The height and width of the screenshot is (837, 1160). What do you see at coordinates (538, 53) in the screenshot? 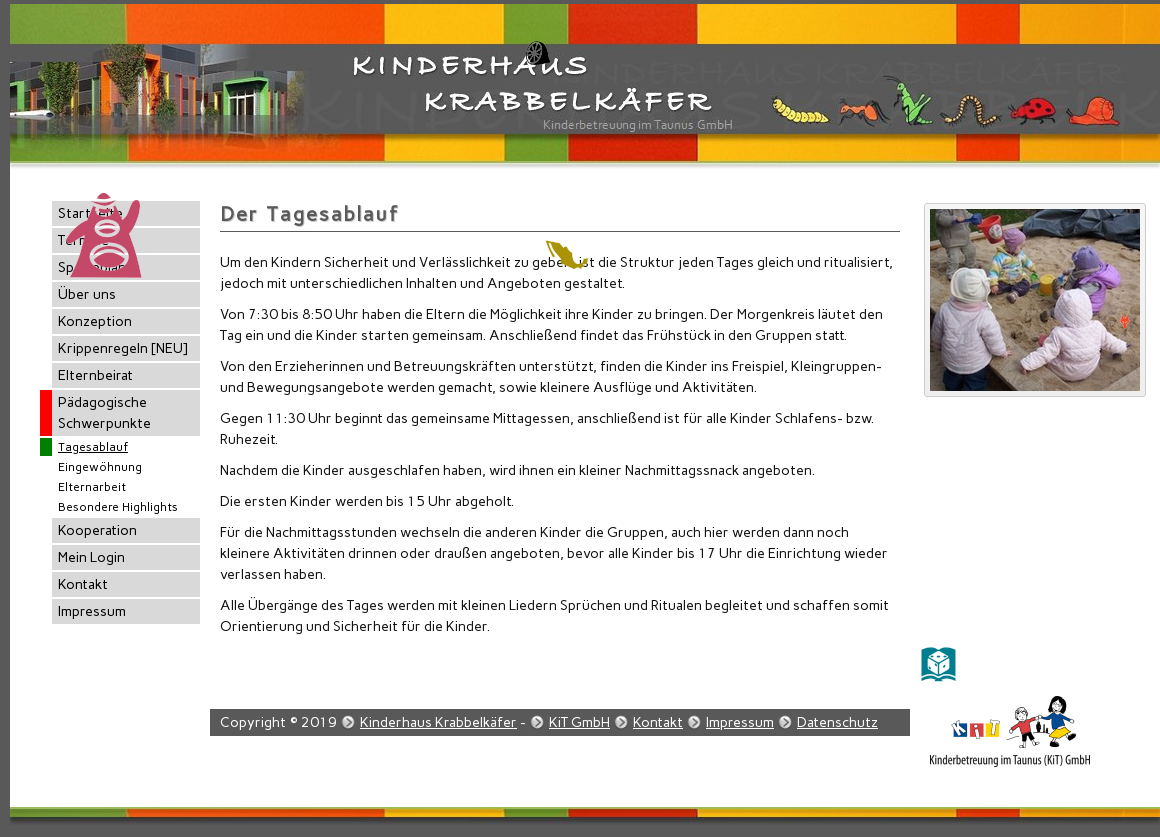
I see `indicates citrus or lemon flavor/ingredient` at bounding box center [538, 53].